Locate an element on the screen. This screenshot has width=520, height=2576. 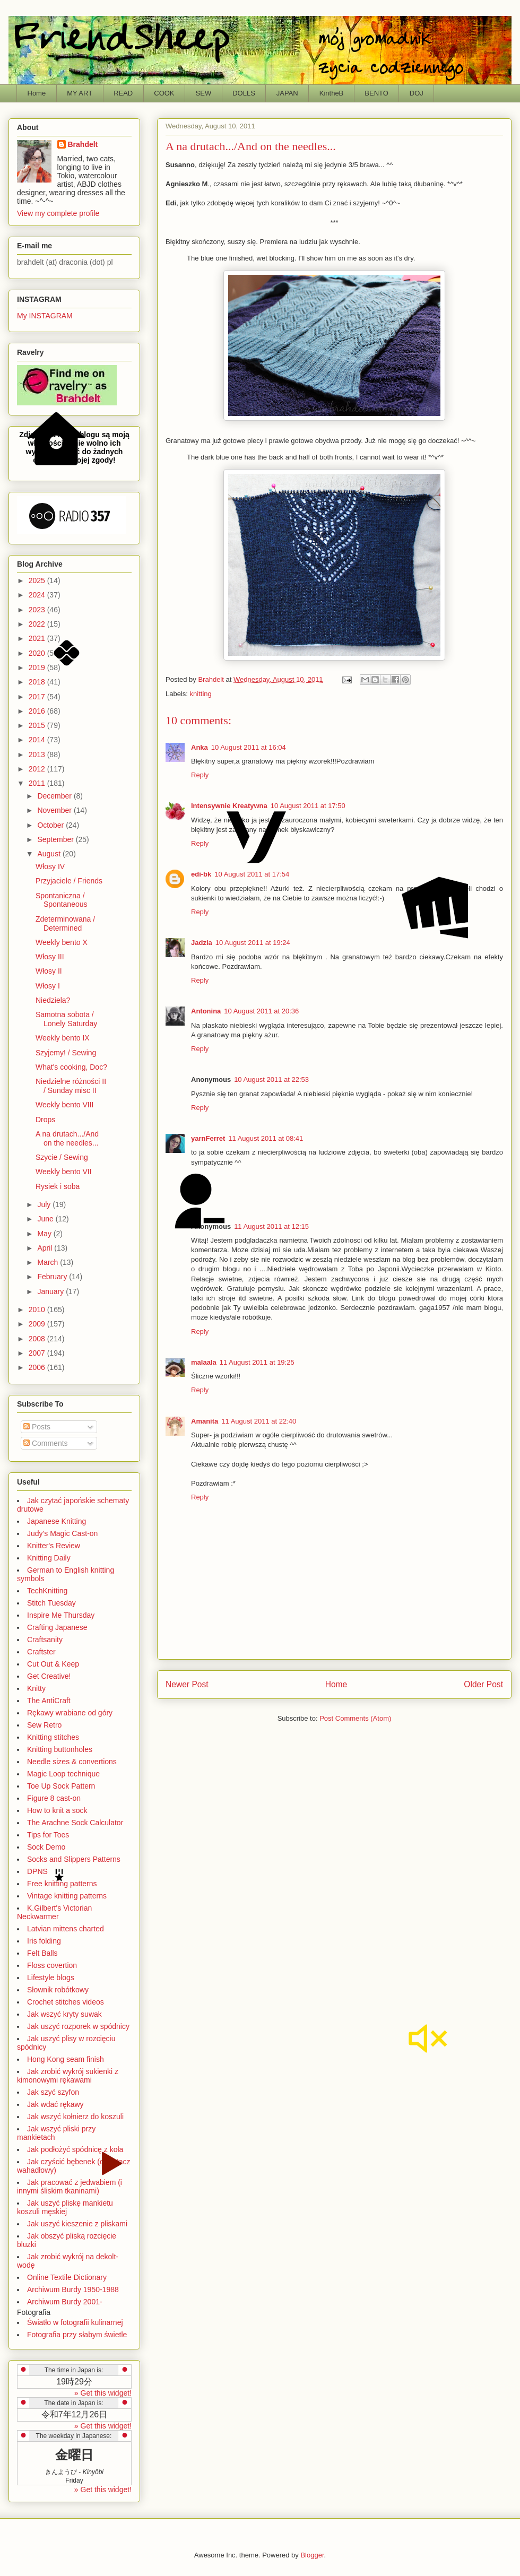
play media or start playback is located at coordinates (110, 2163).